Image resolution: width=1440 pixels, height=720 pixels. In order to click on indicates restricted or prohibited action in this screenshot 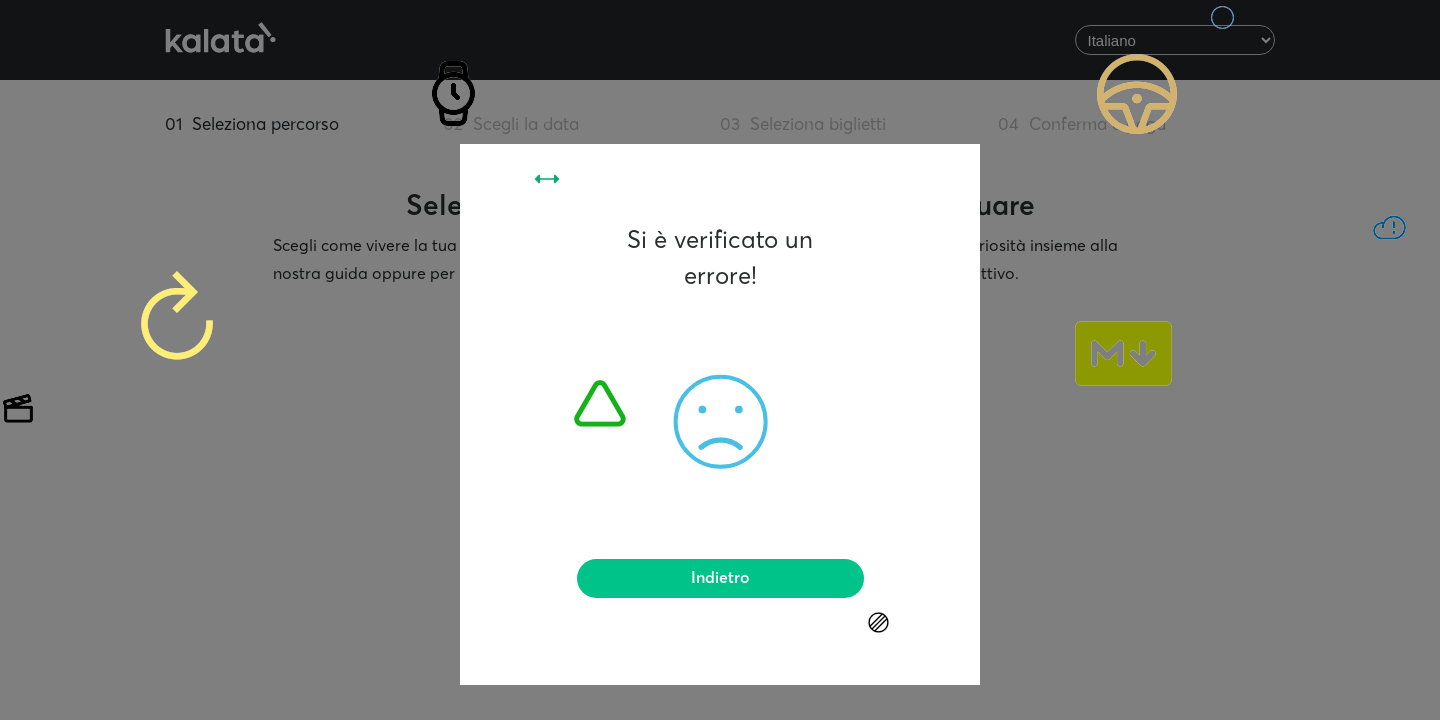, I will do `click(878, 622)`.